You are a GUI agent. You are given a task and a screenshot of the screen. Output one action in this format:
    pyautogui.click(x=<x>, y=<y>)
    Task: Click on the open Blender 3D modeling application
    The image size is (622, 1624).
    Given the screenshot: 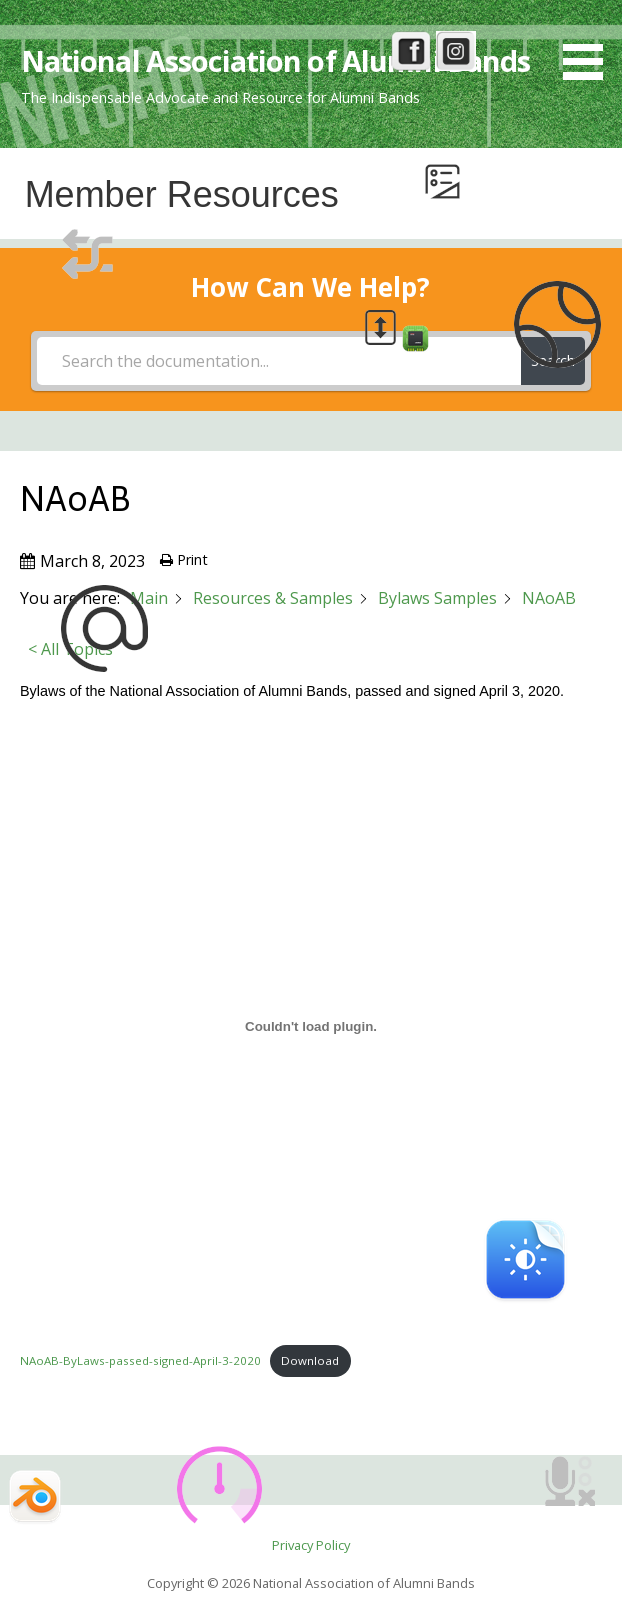 What is the action you would take?
    pyautogui.click(x=35, y=1496)
    